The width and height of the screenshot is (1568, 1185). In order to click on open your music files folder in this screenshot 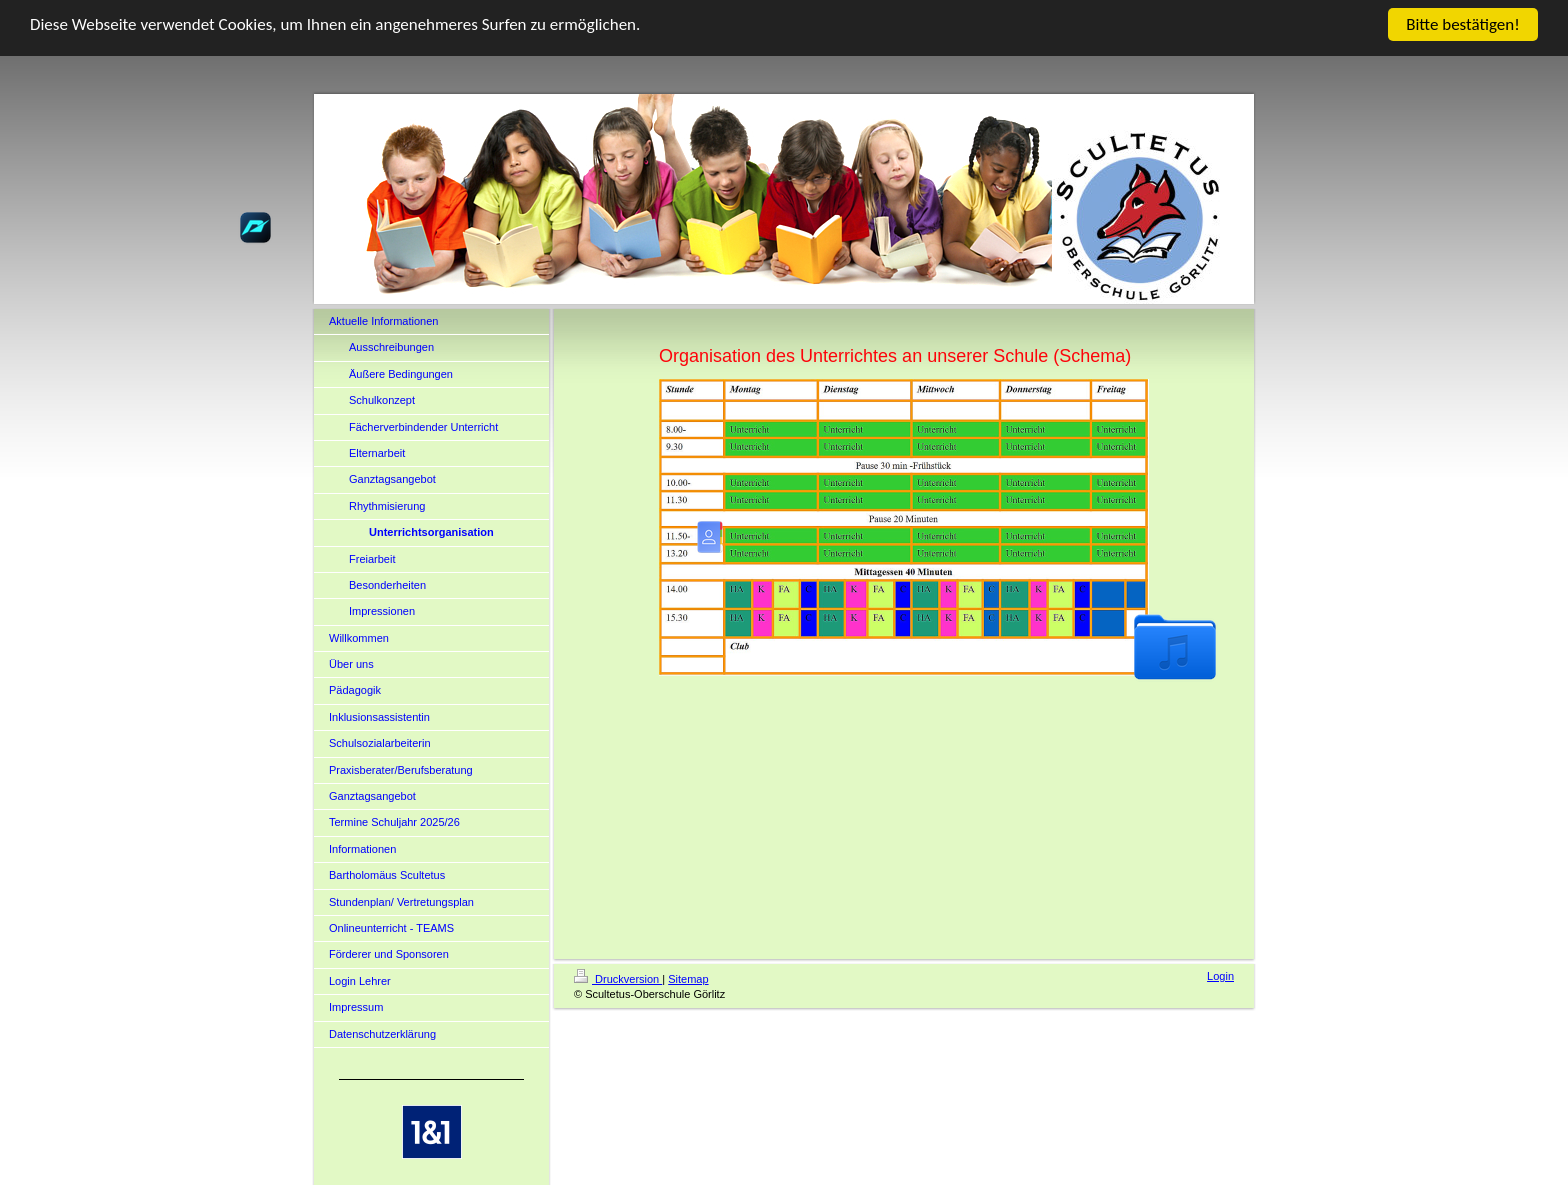, I will do `click(1175, 647)`.